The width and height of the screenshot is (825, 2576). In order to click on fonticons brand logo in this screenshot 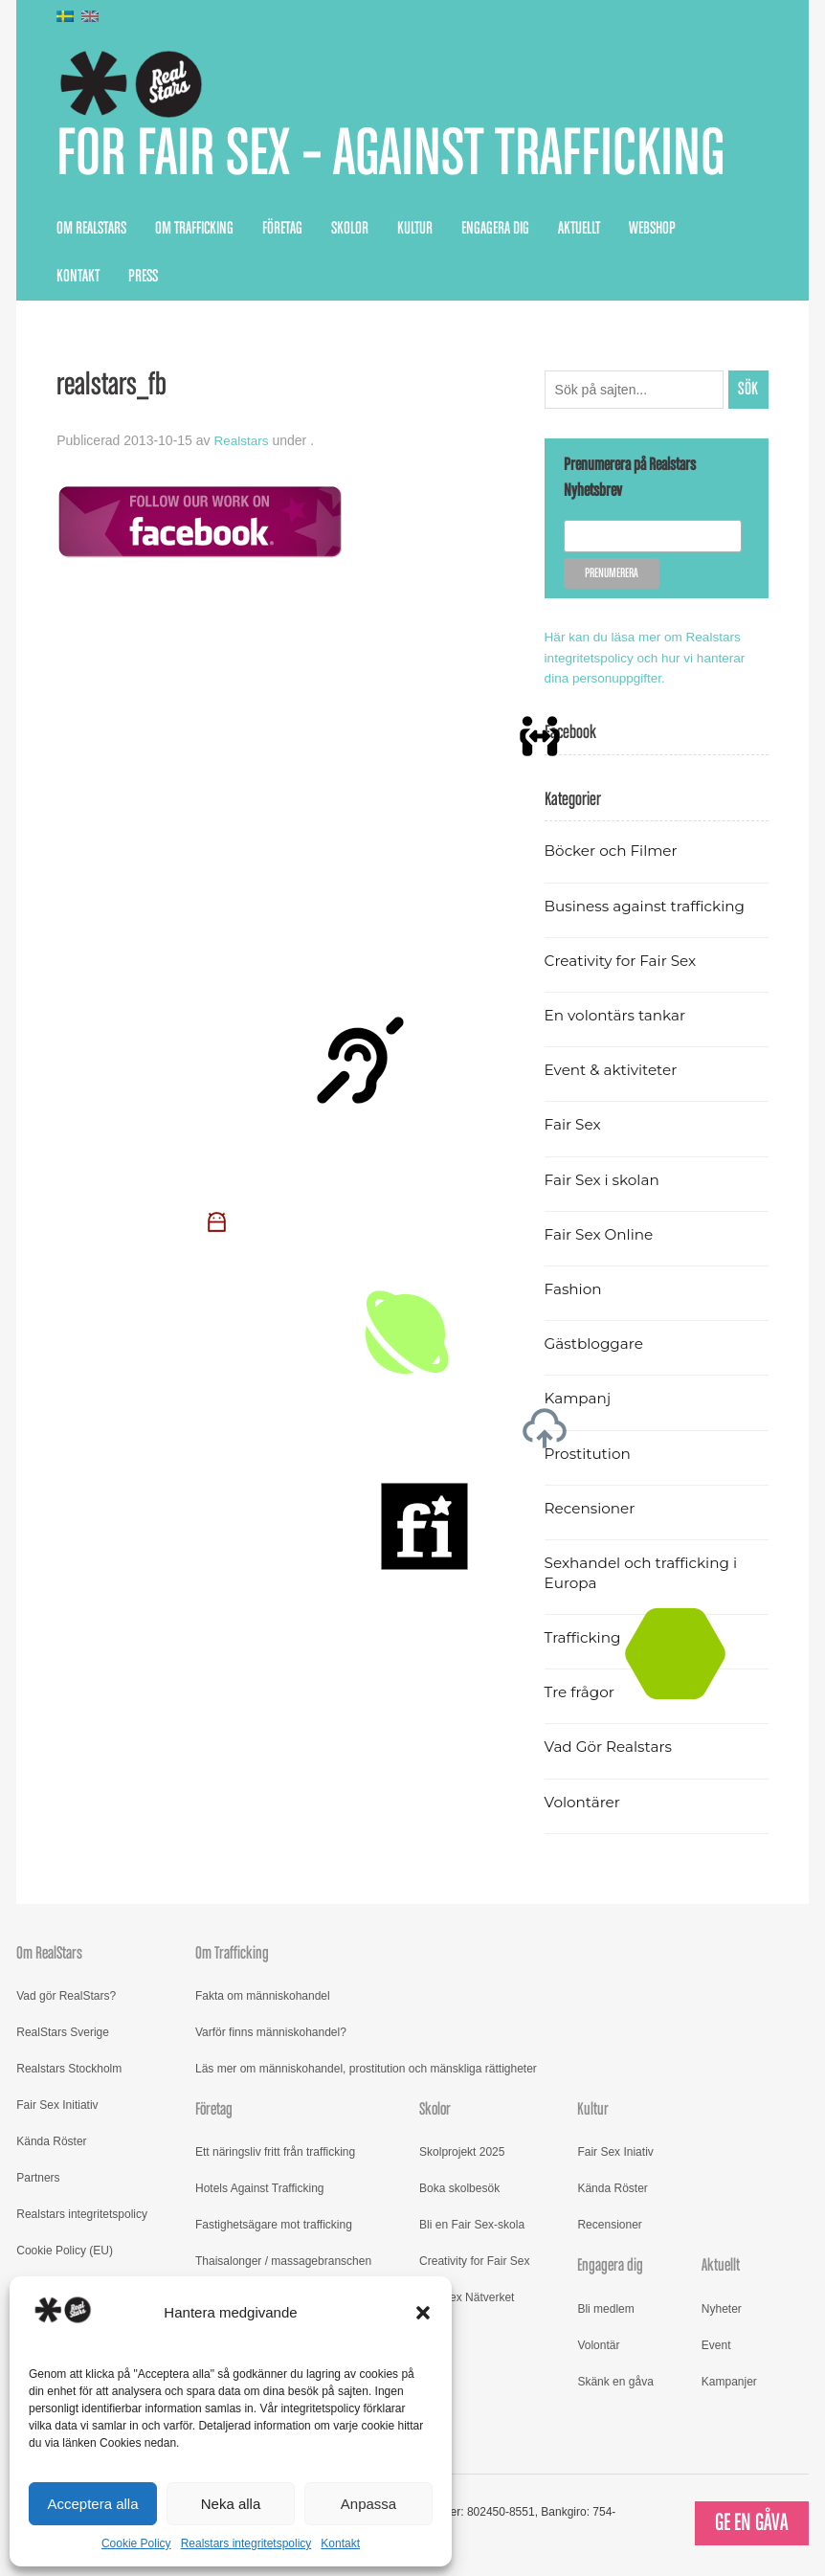, I will do `click(424, 1526)`.